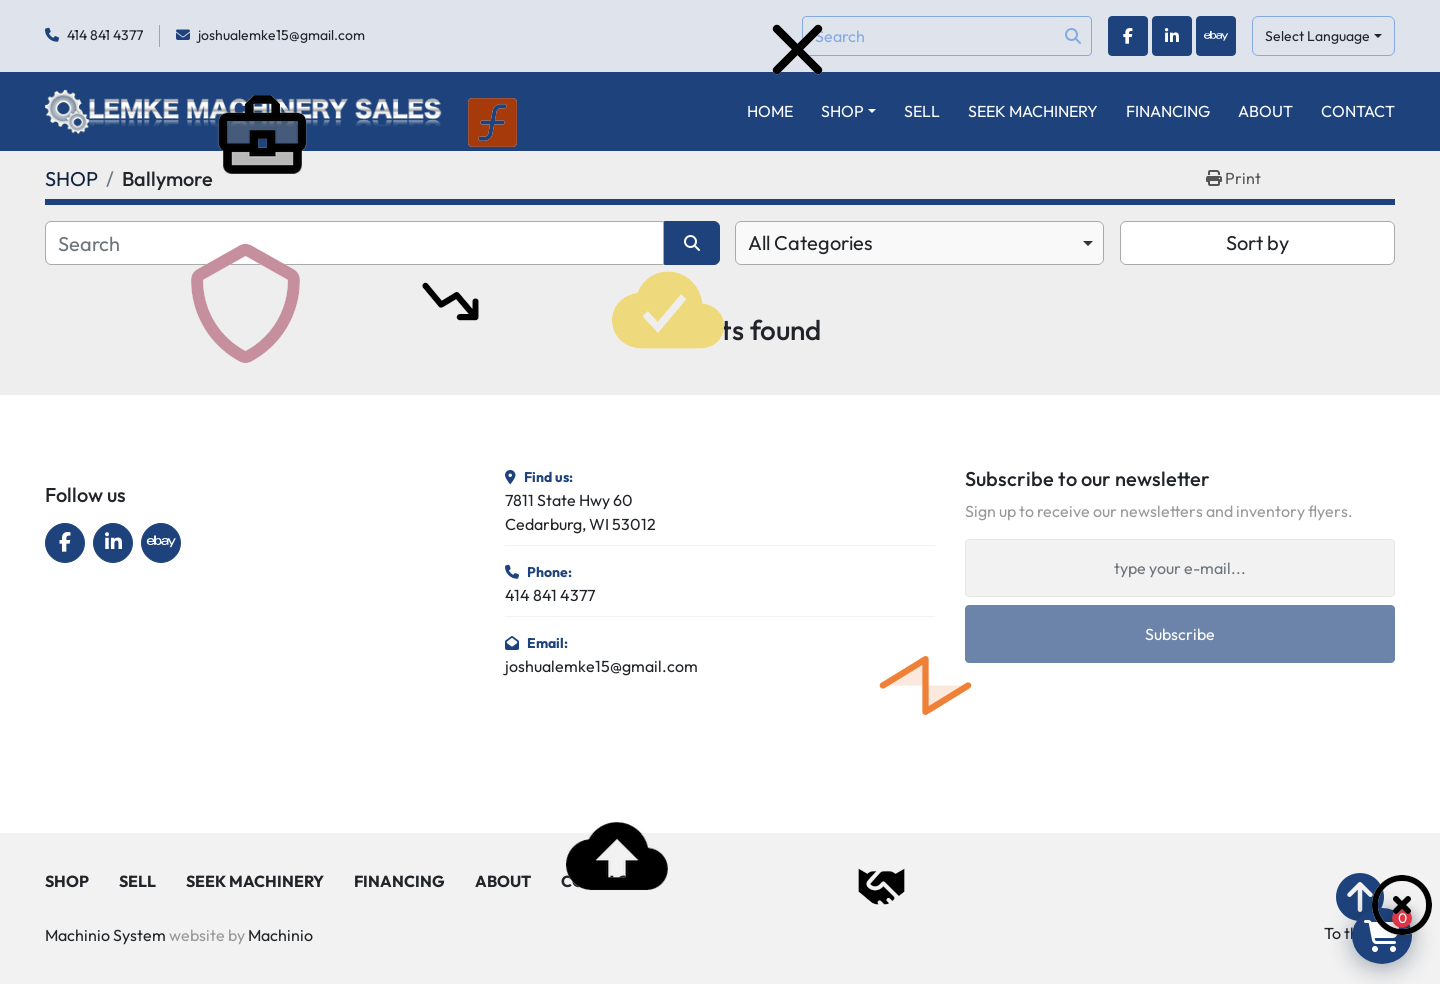  I want to click on upload file to cloud storage, so click(617, 856).